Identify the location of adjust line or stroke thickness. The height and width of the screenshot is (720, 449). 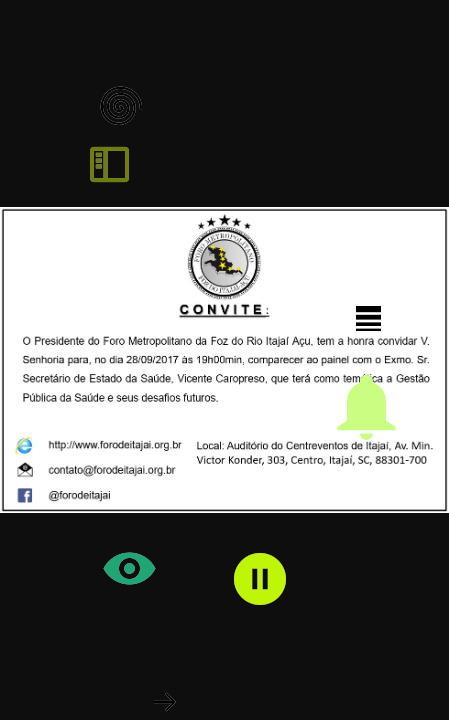
(368, 318).